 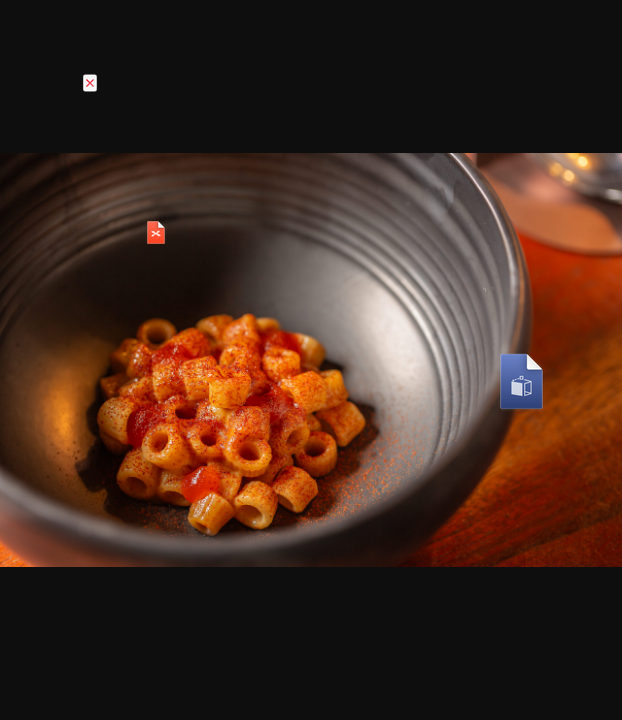 What do you see at coordinates (90, 83) in the screenshot?
I see `a broken or invalid symbolic link file` at bounding box center [90, 83].